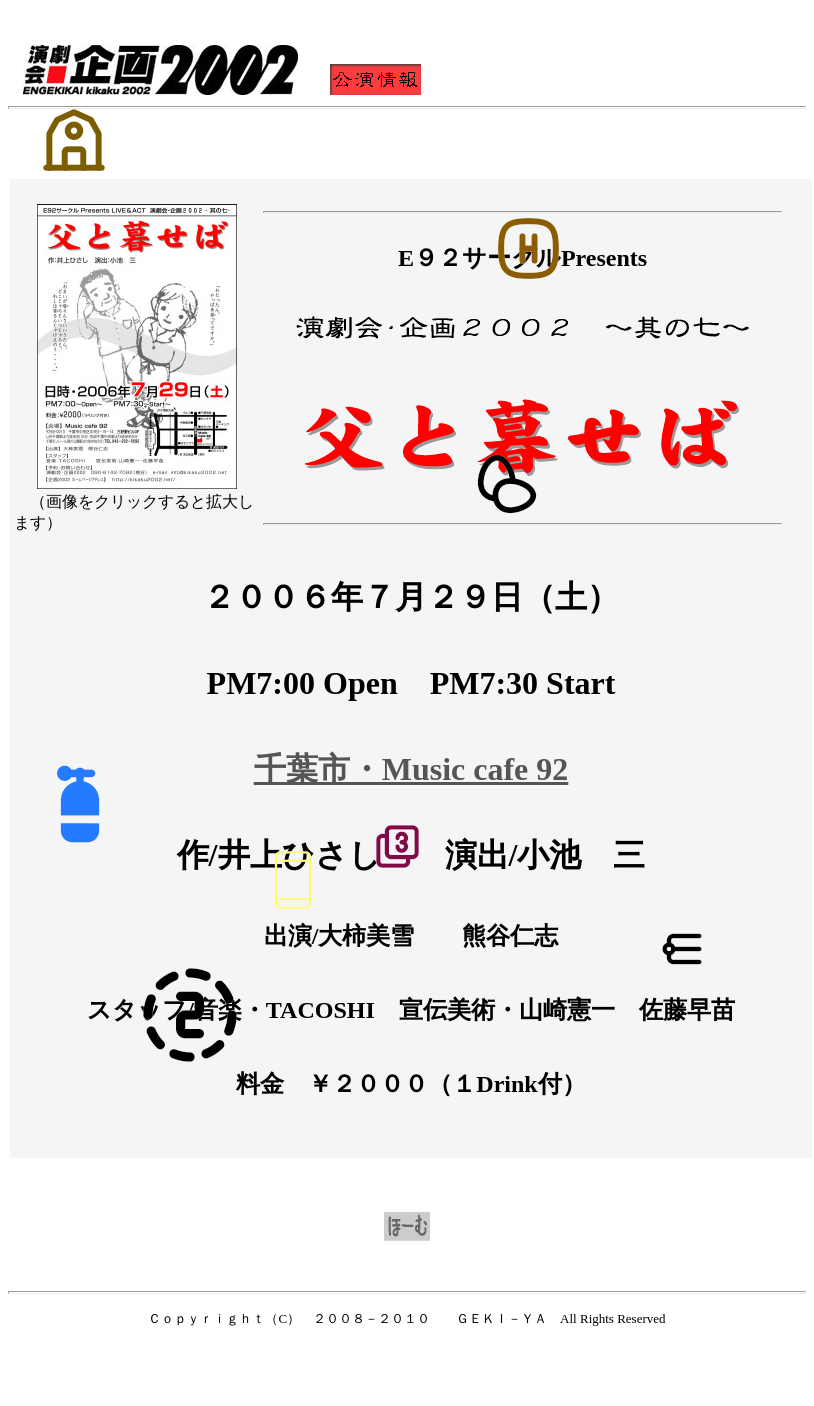 The image size is (814, 1406). I want to click on view cottage or cabin rental listings, so click(74, 140).